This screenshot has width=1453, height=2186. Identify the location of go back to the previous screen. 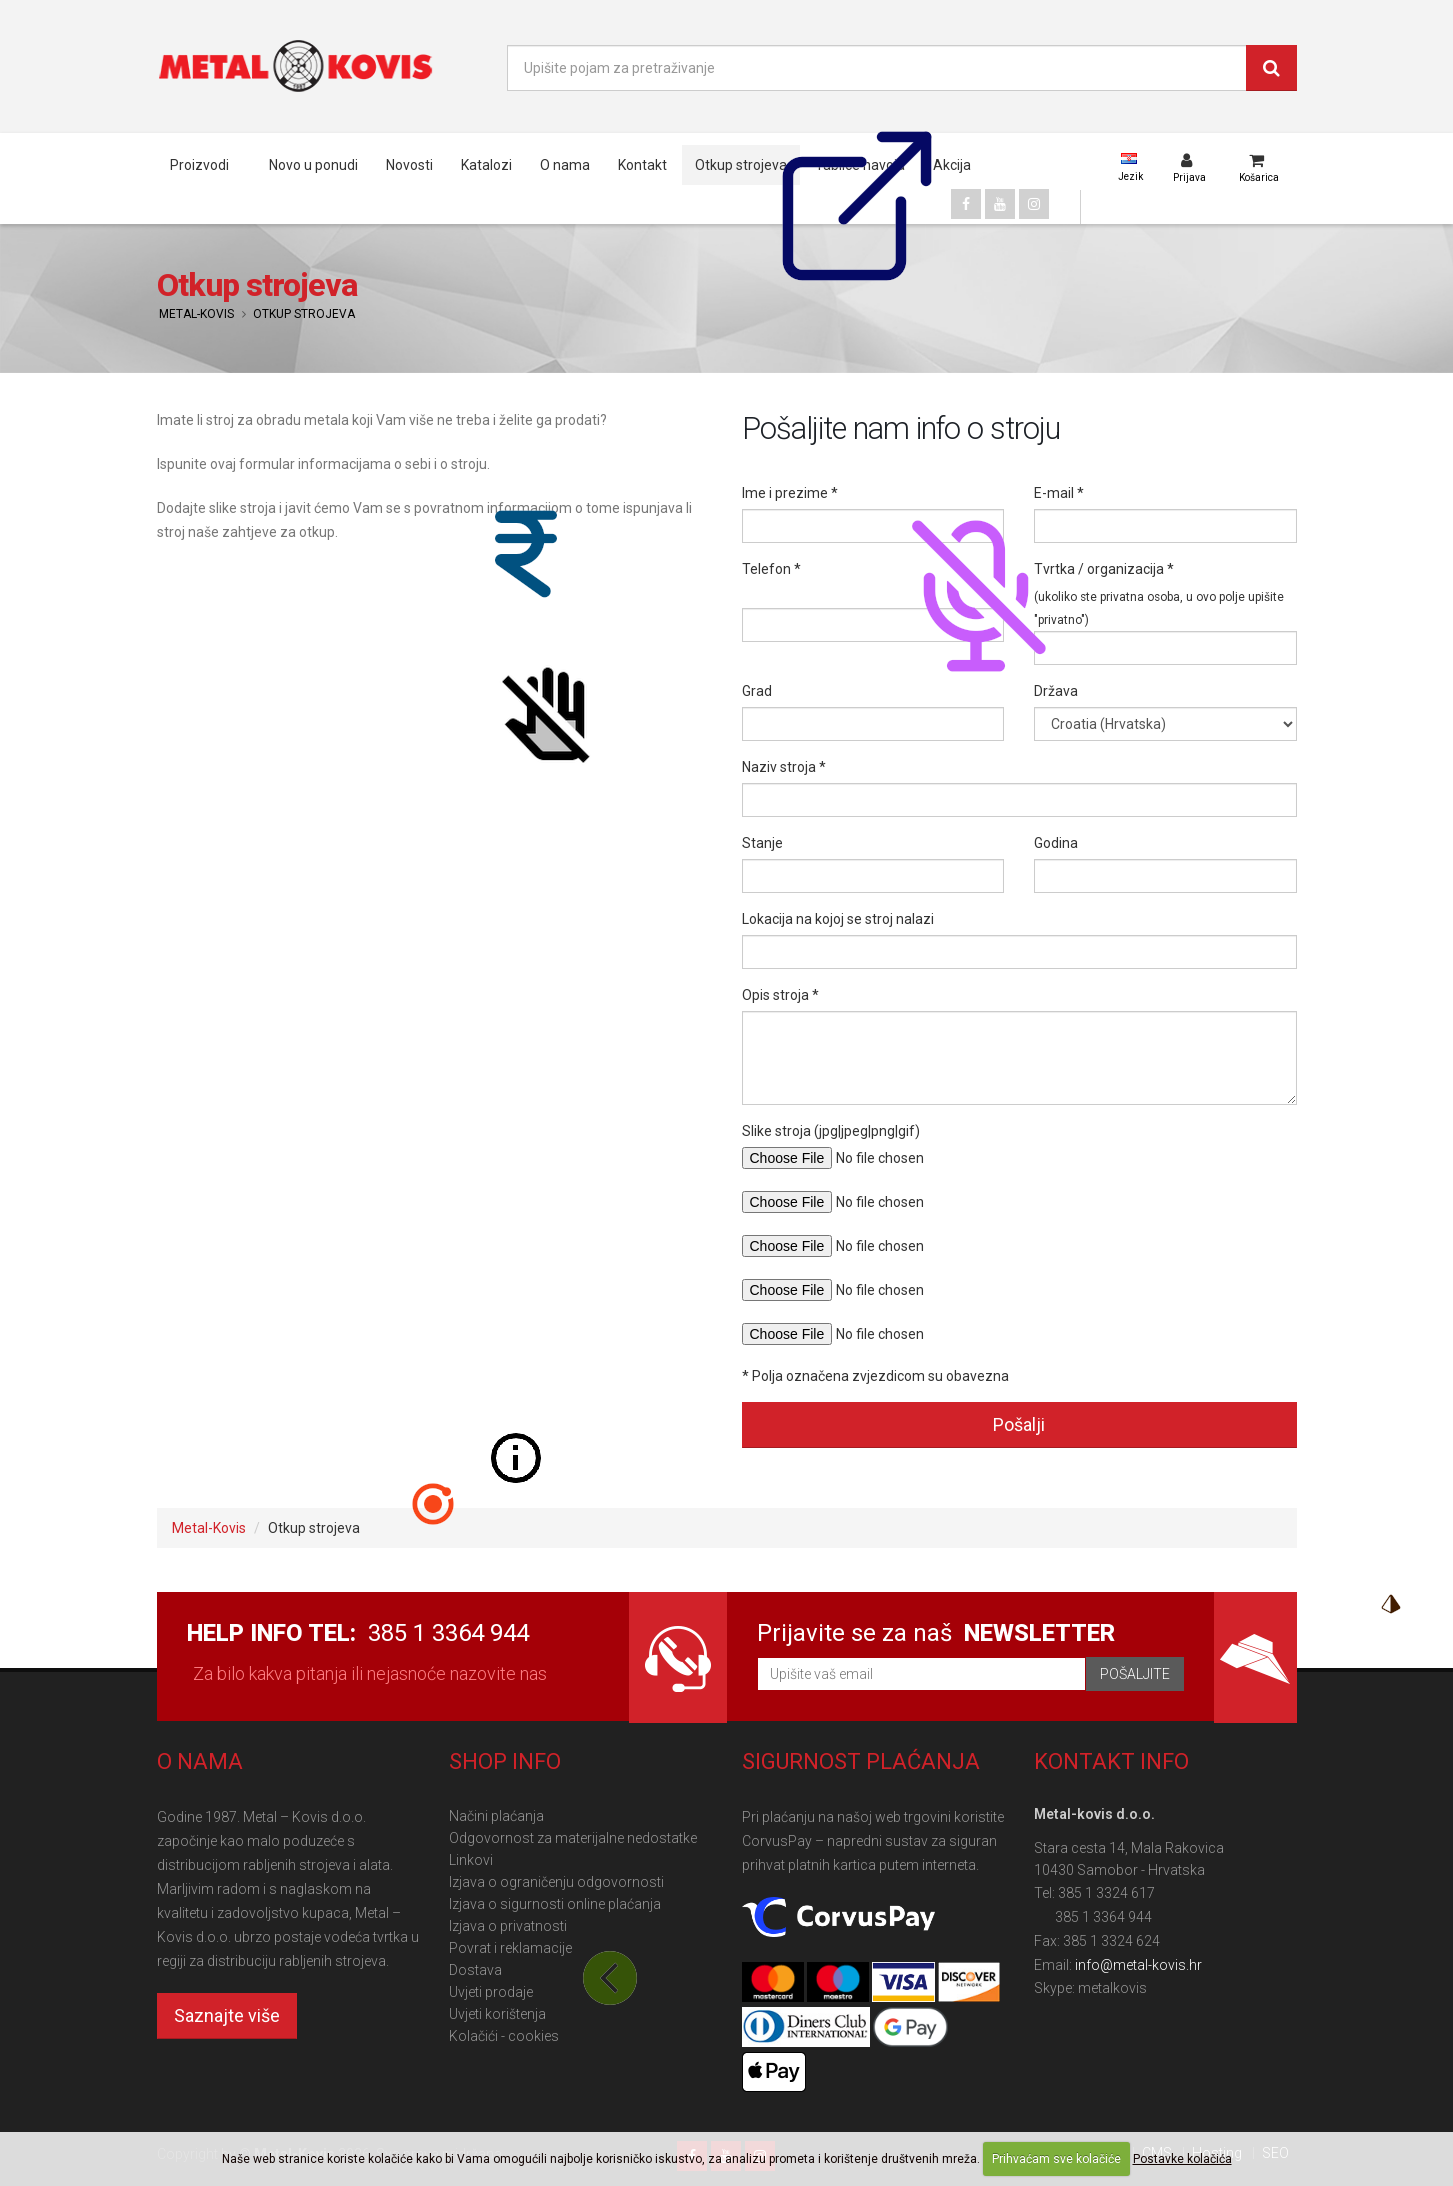
(610, 1978).